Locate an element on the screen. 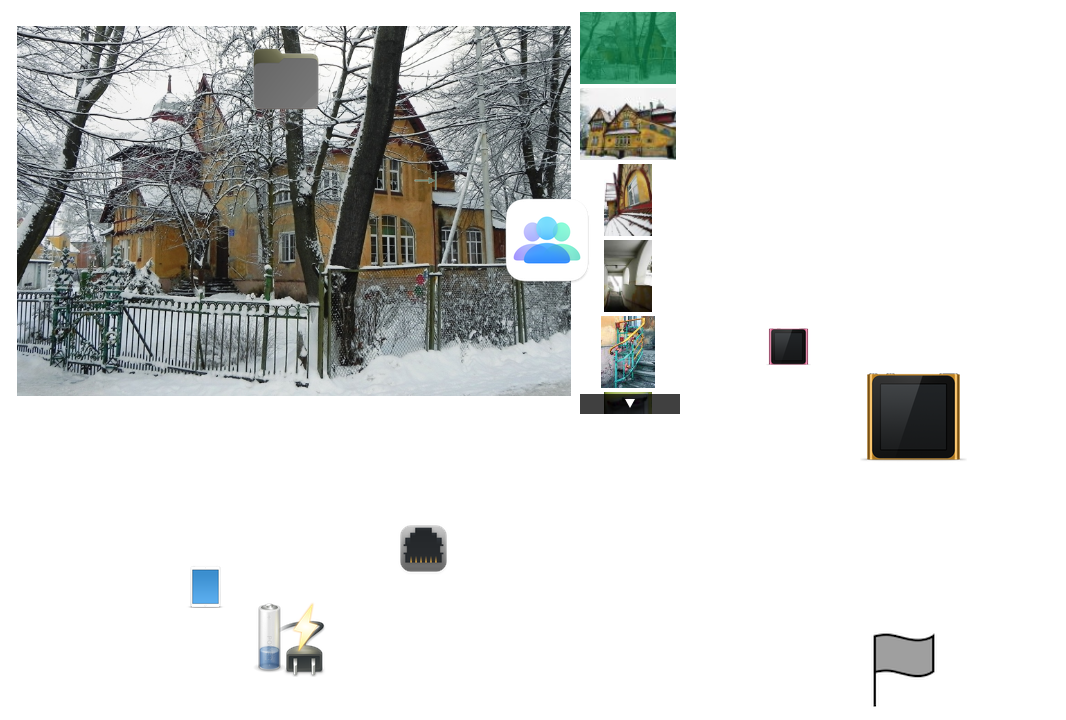  iPod nano device in orange is located at coordinates (913, 416).